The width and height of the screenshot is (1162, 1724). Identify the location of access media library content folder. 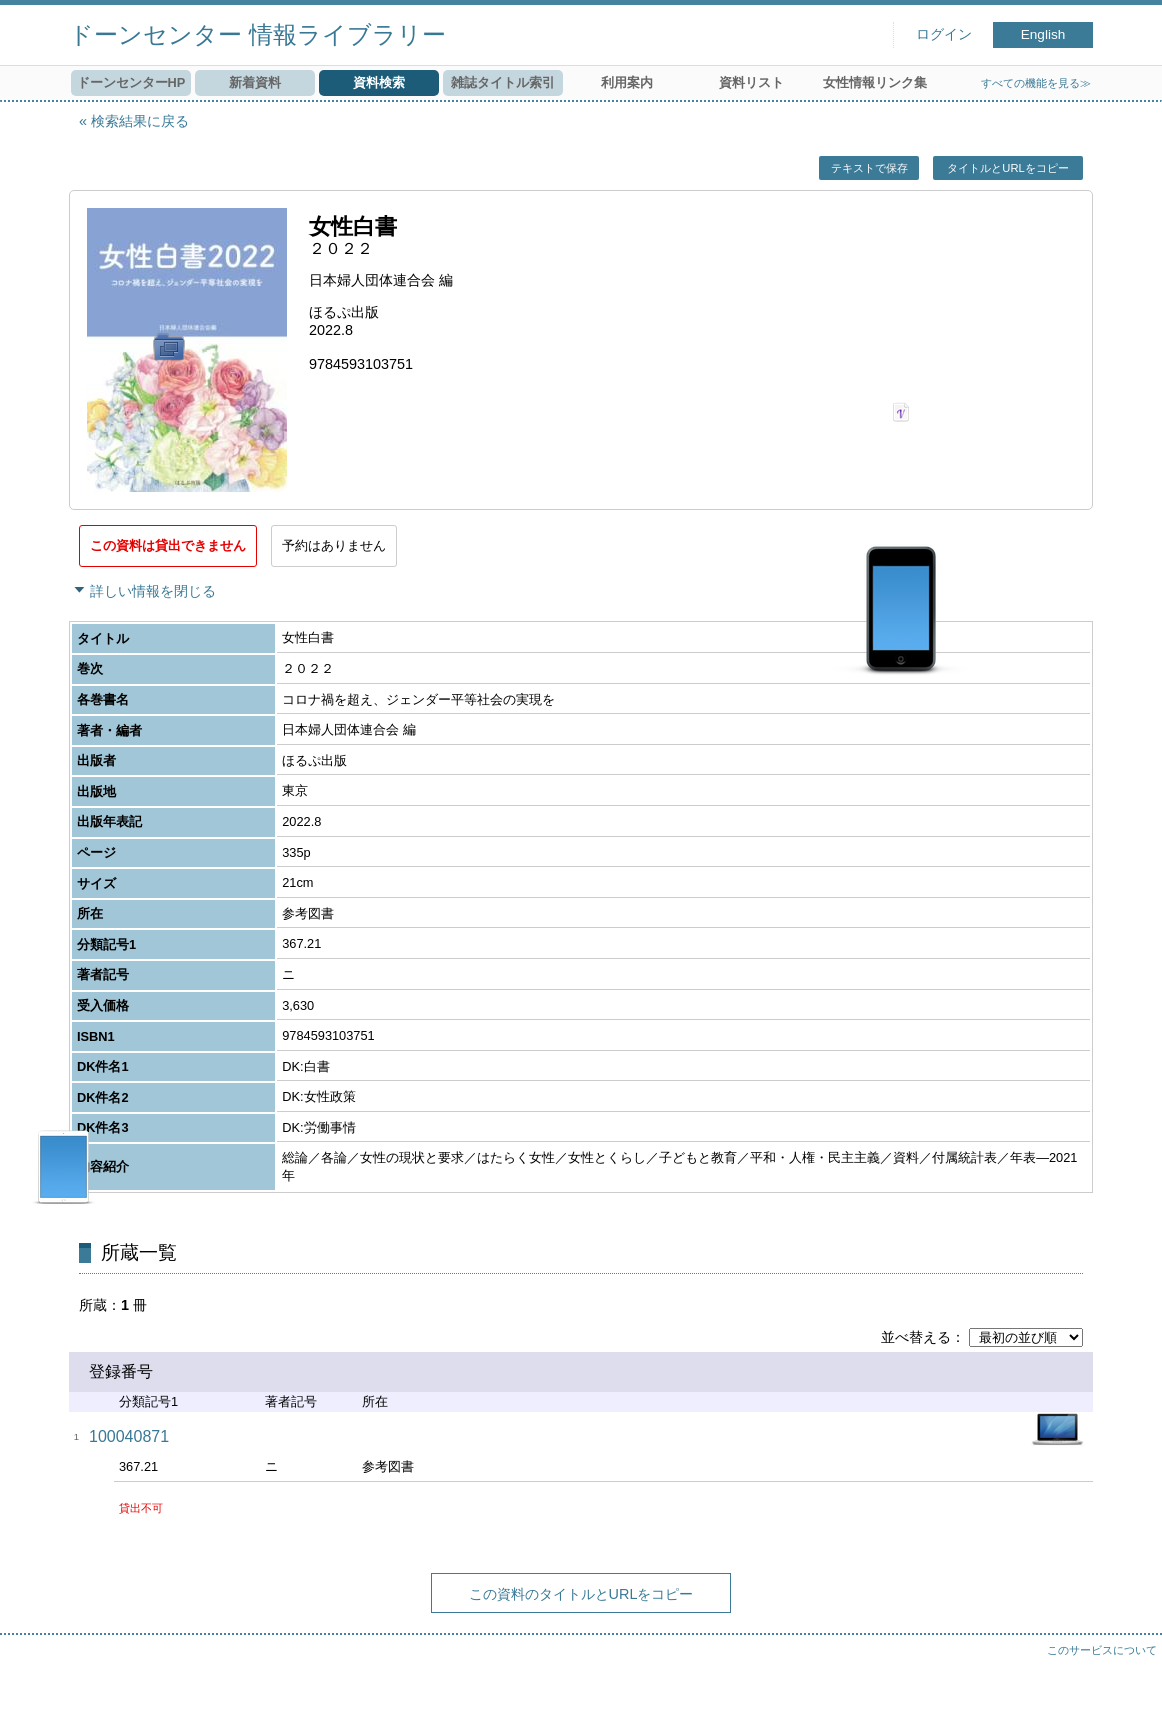
(169, 347).